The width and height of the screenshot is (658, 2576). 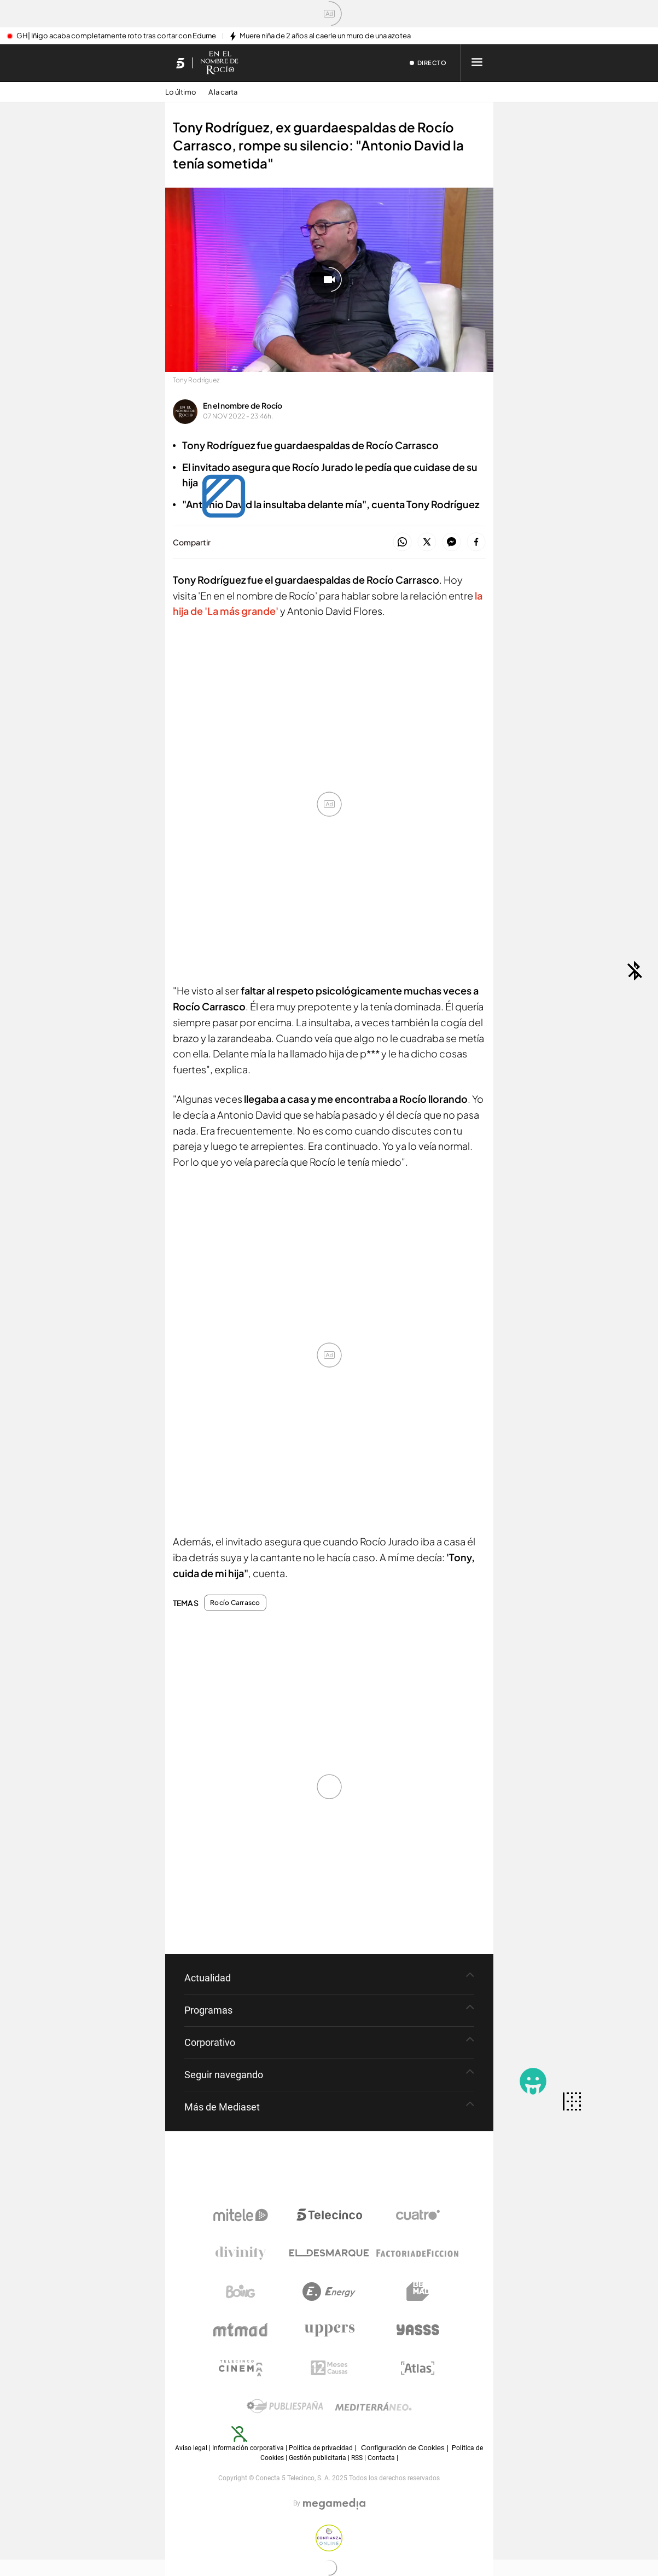 I want to click on apply border to left edge of cell or element, so click(x=572, y=2101).